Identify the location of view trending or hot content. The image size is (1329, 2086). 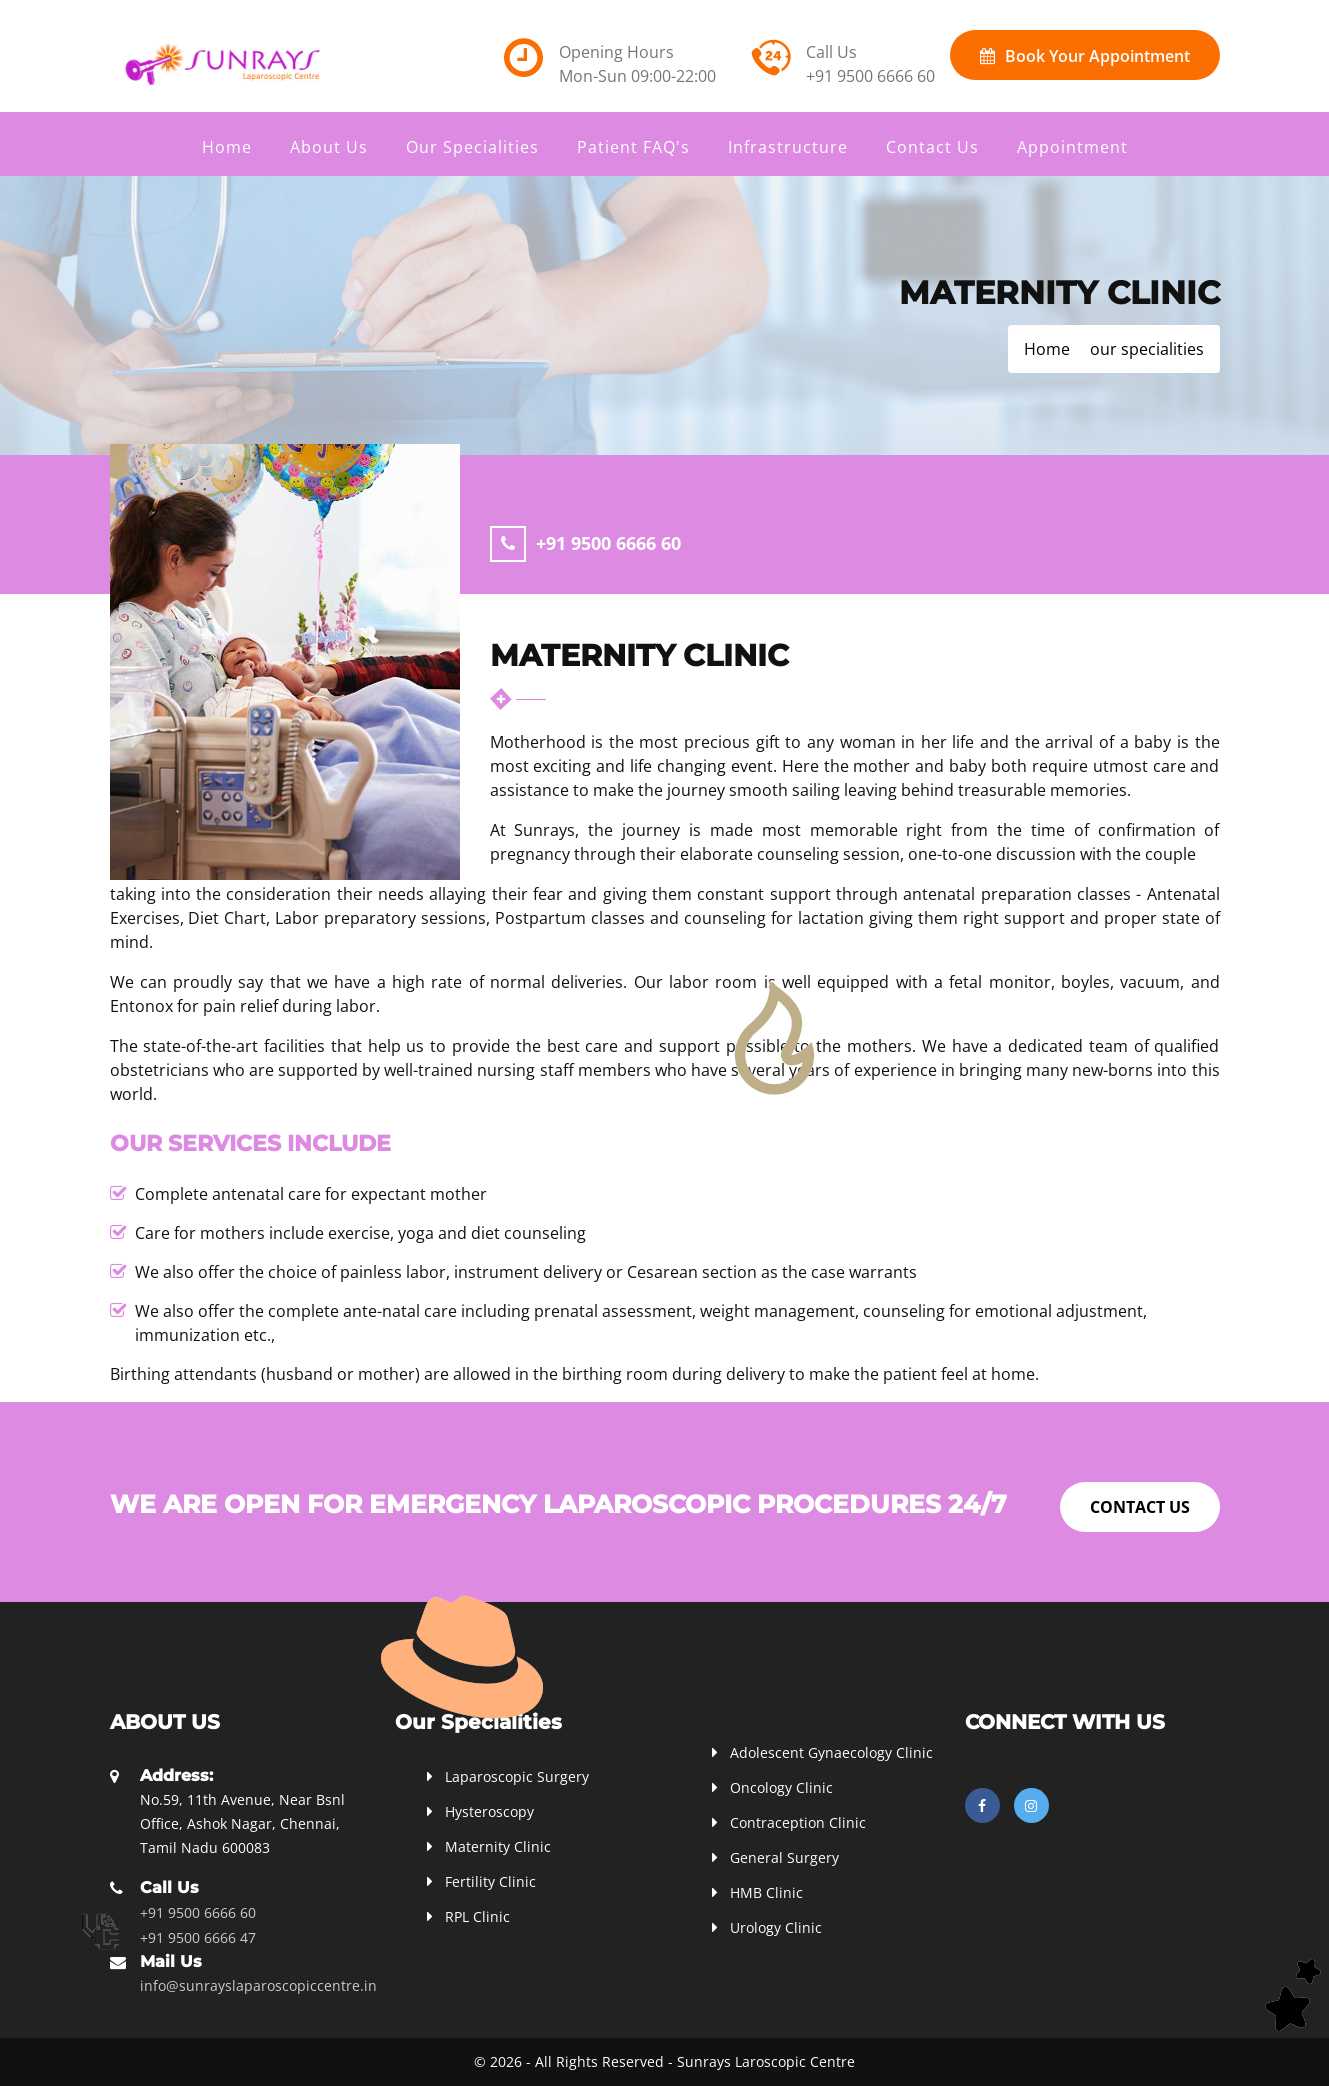
(774, 1036).